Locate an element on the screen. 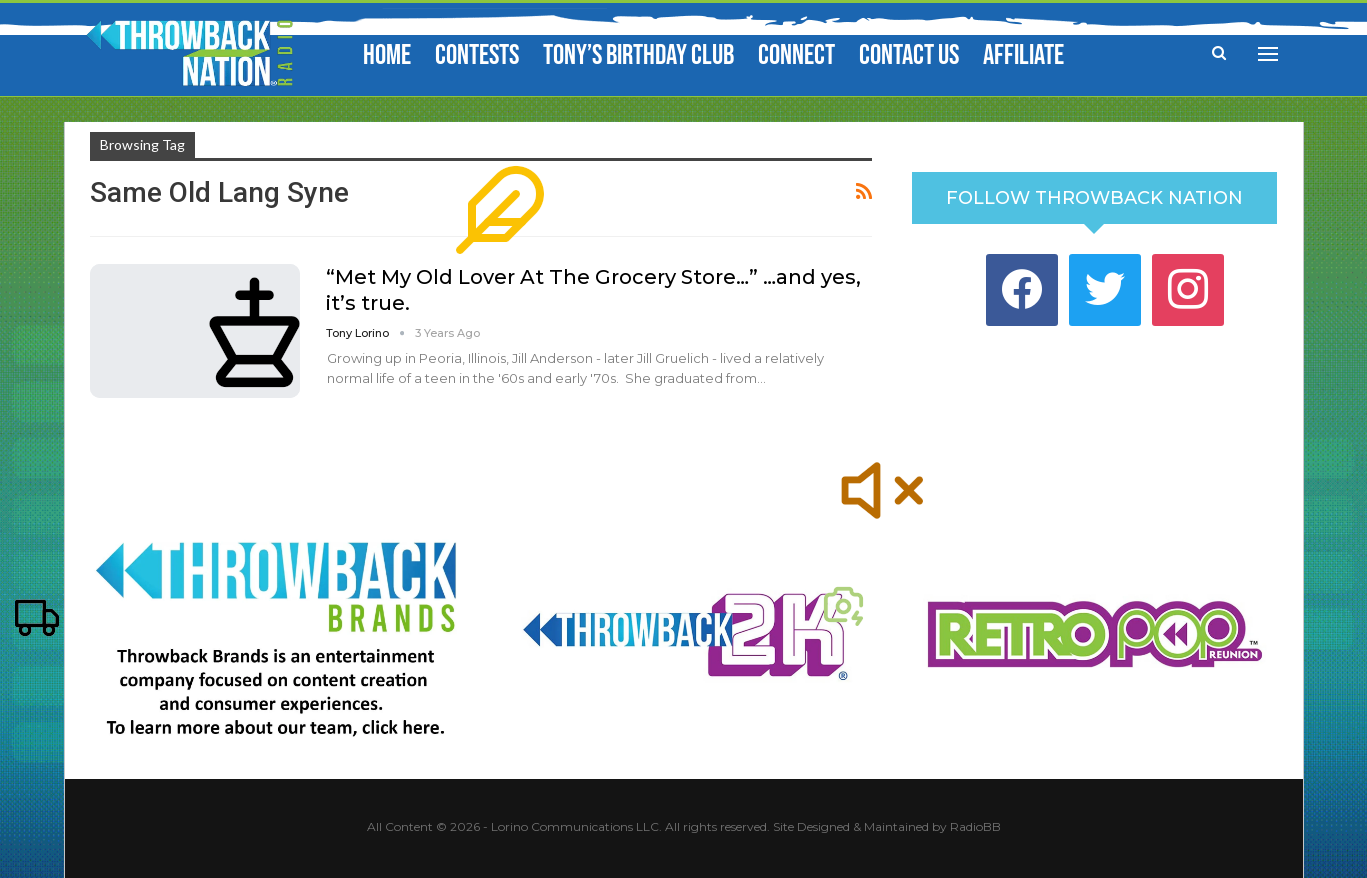 This screenshot has width=1367, height=878. track your delivery status is located at coordinates (37, 618).